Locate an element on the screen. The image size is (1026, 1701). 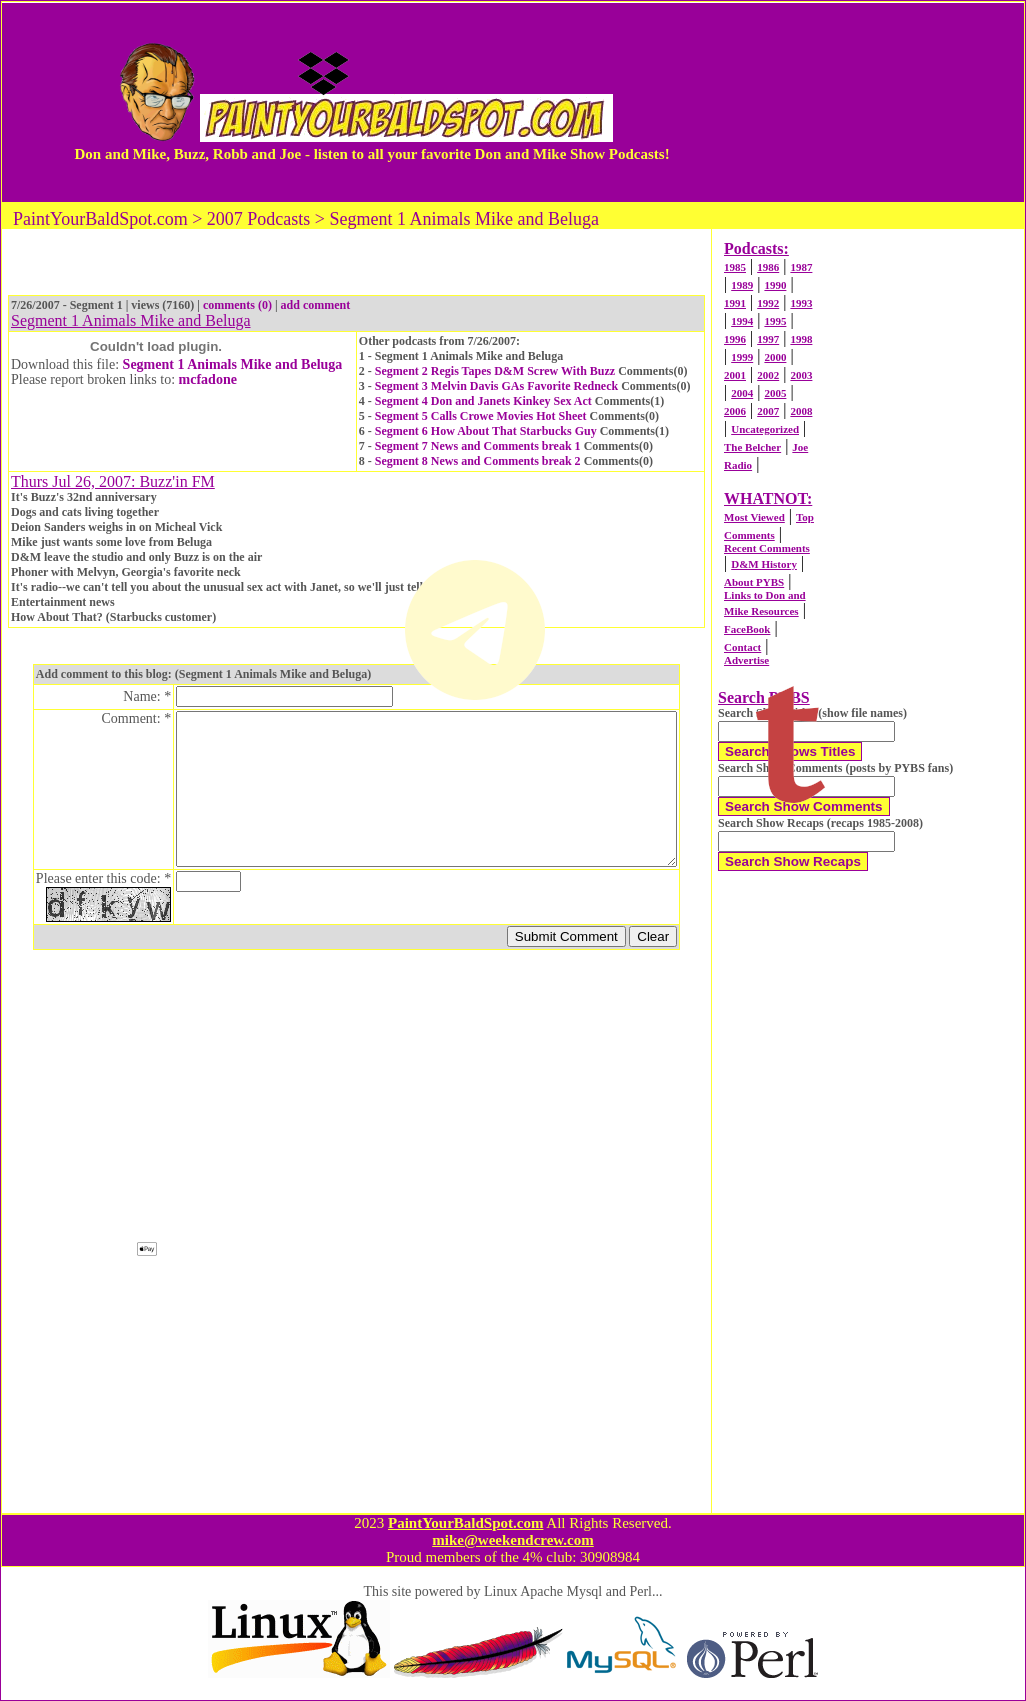
pay with Apple Pay is located at coordinates (147, 1249).